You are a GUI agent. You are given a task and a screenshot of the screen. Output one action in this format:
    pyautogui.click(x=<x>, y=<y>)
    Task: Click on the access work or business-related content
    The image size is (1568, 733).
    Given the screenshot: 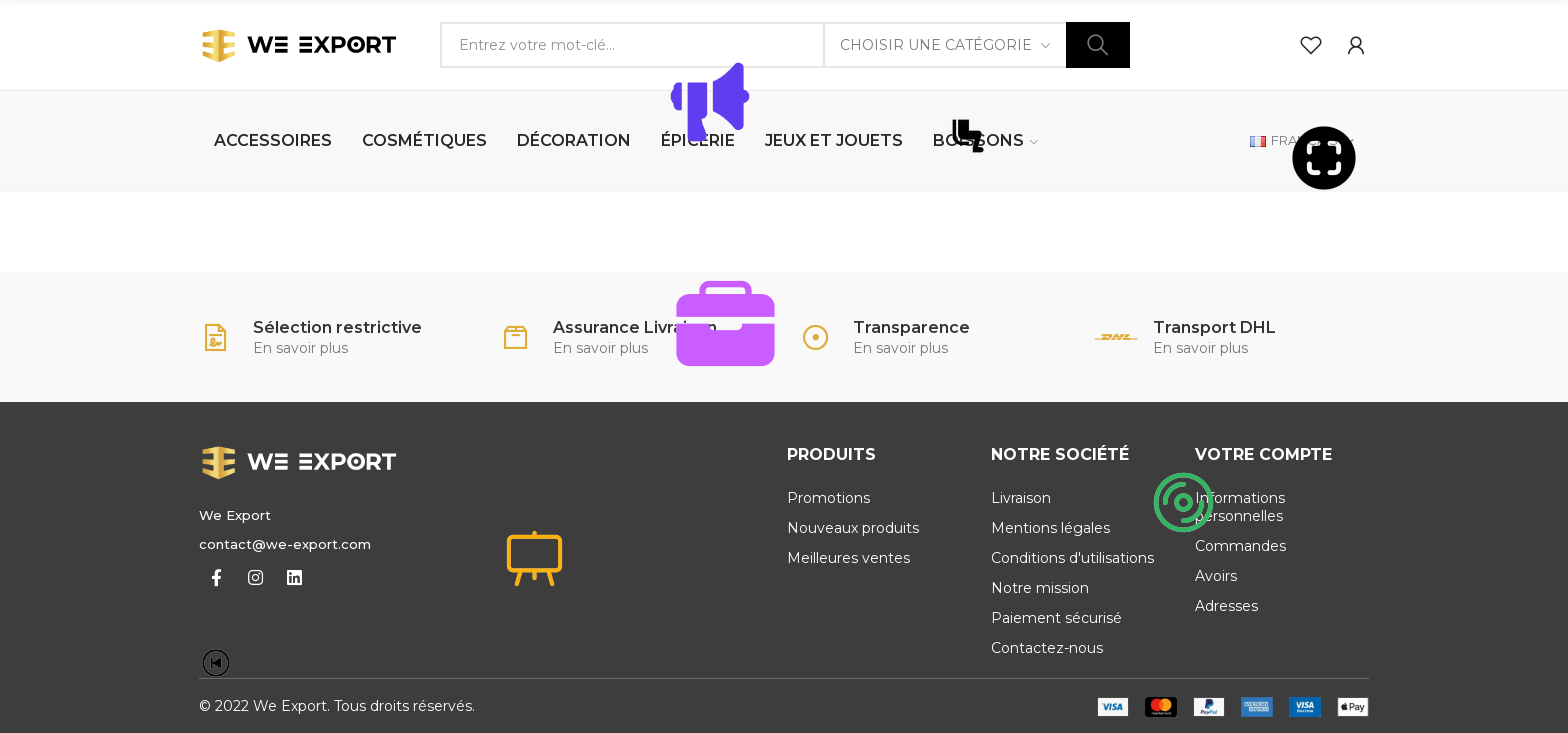 What is the action you would take?
    pyautogui.click(x=725, y=323)
    